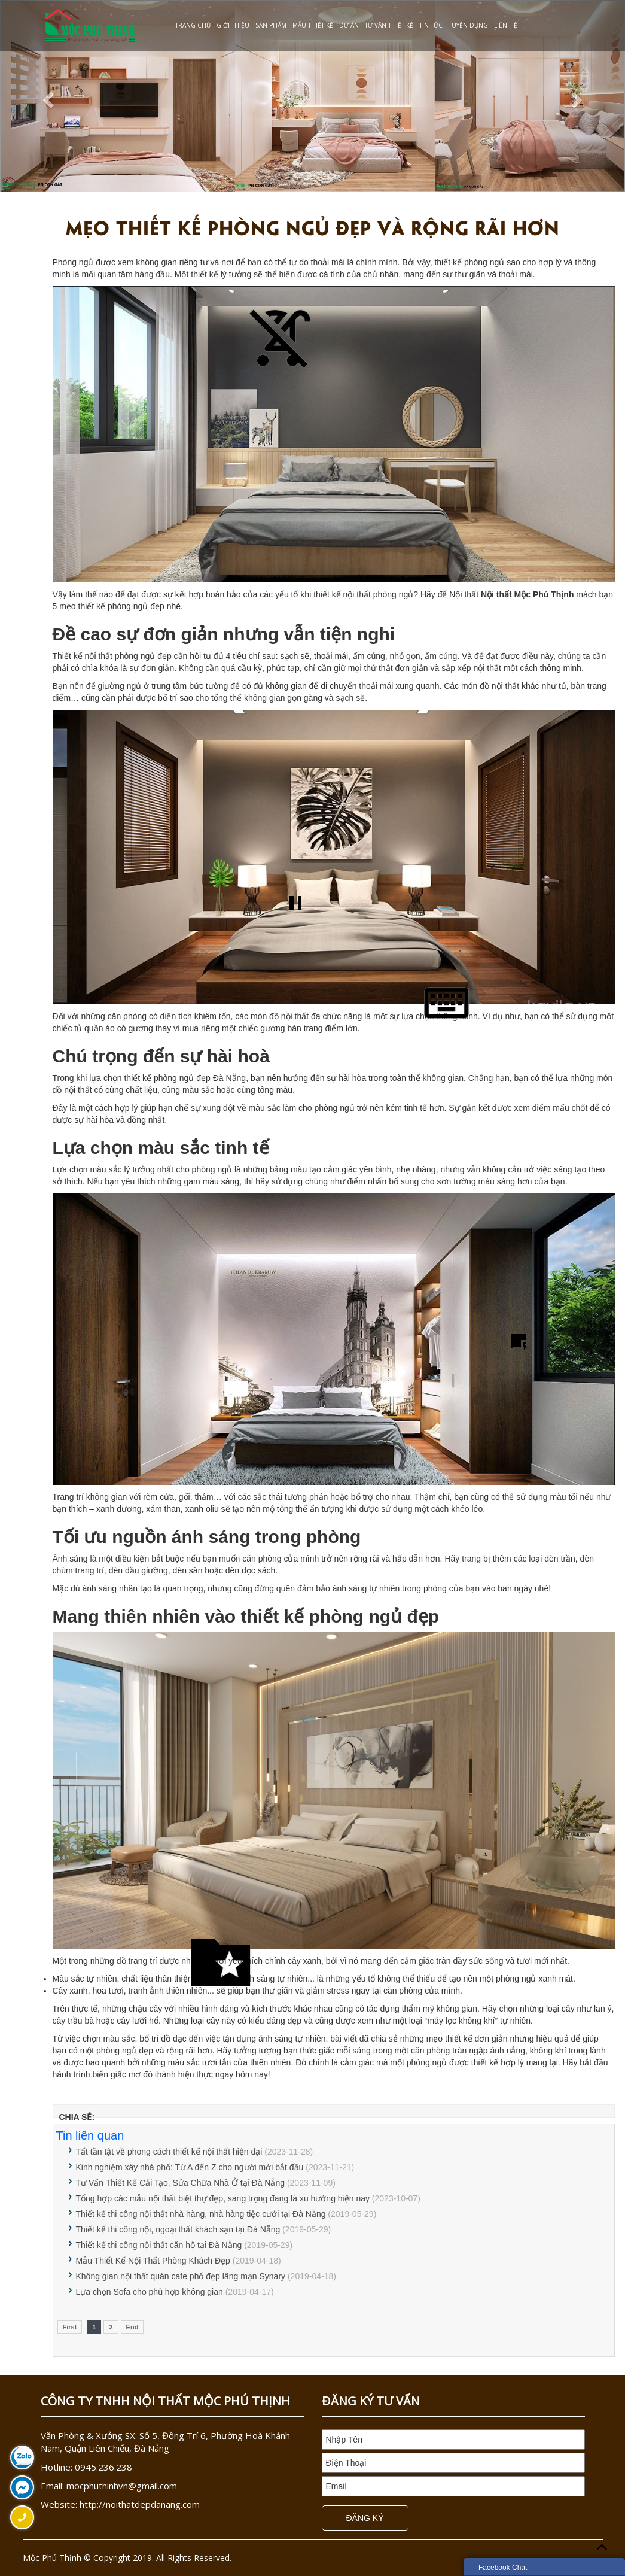 The image size is (625, 2576). Describe the element at coordinates (221, 1963) in the screenshot. I see `access your starred or favorite files` at that location.